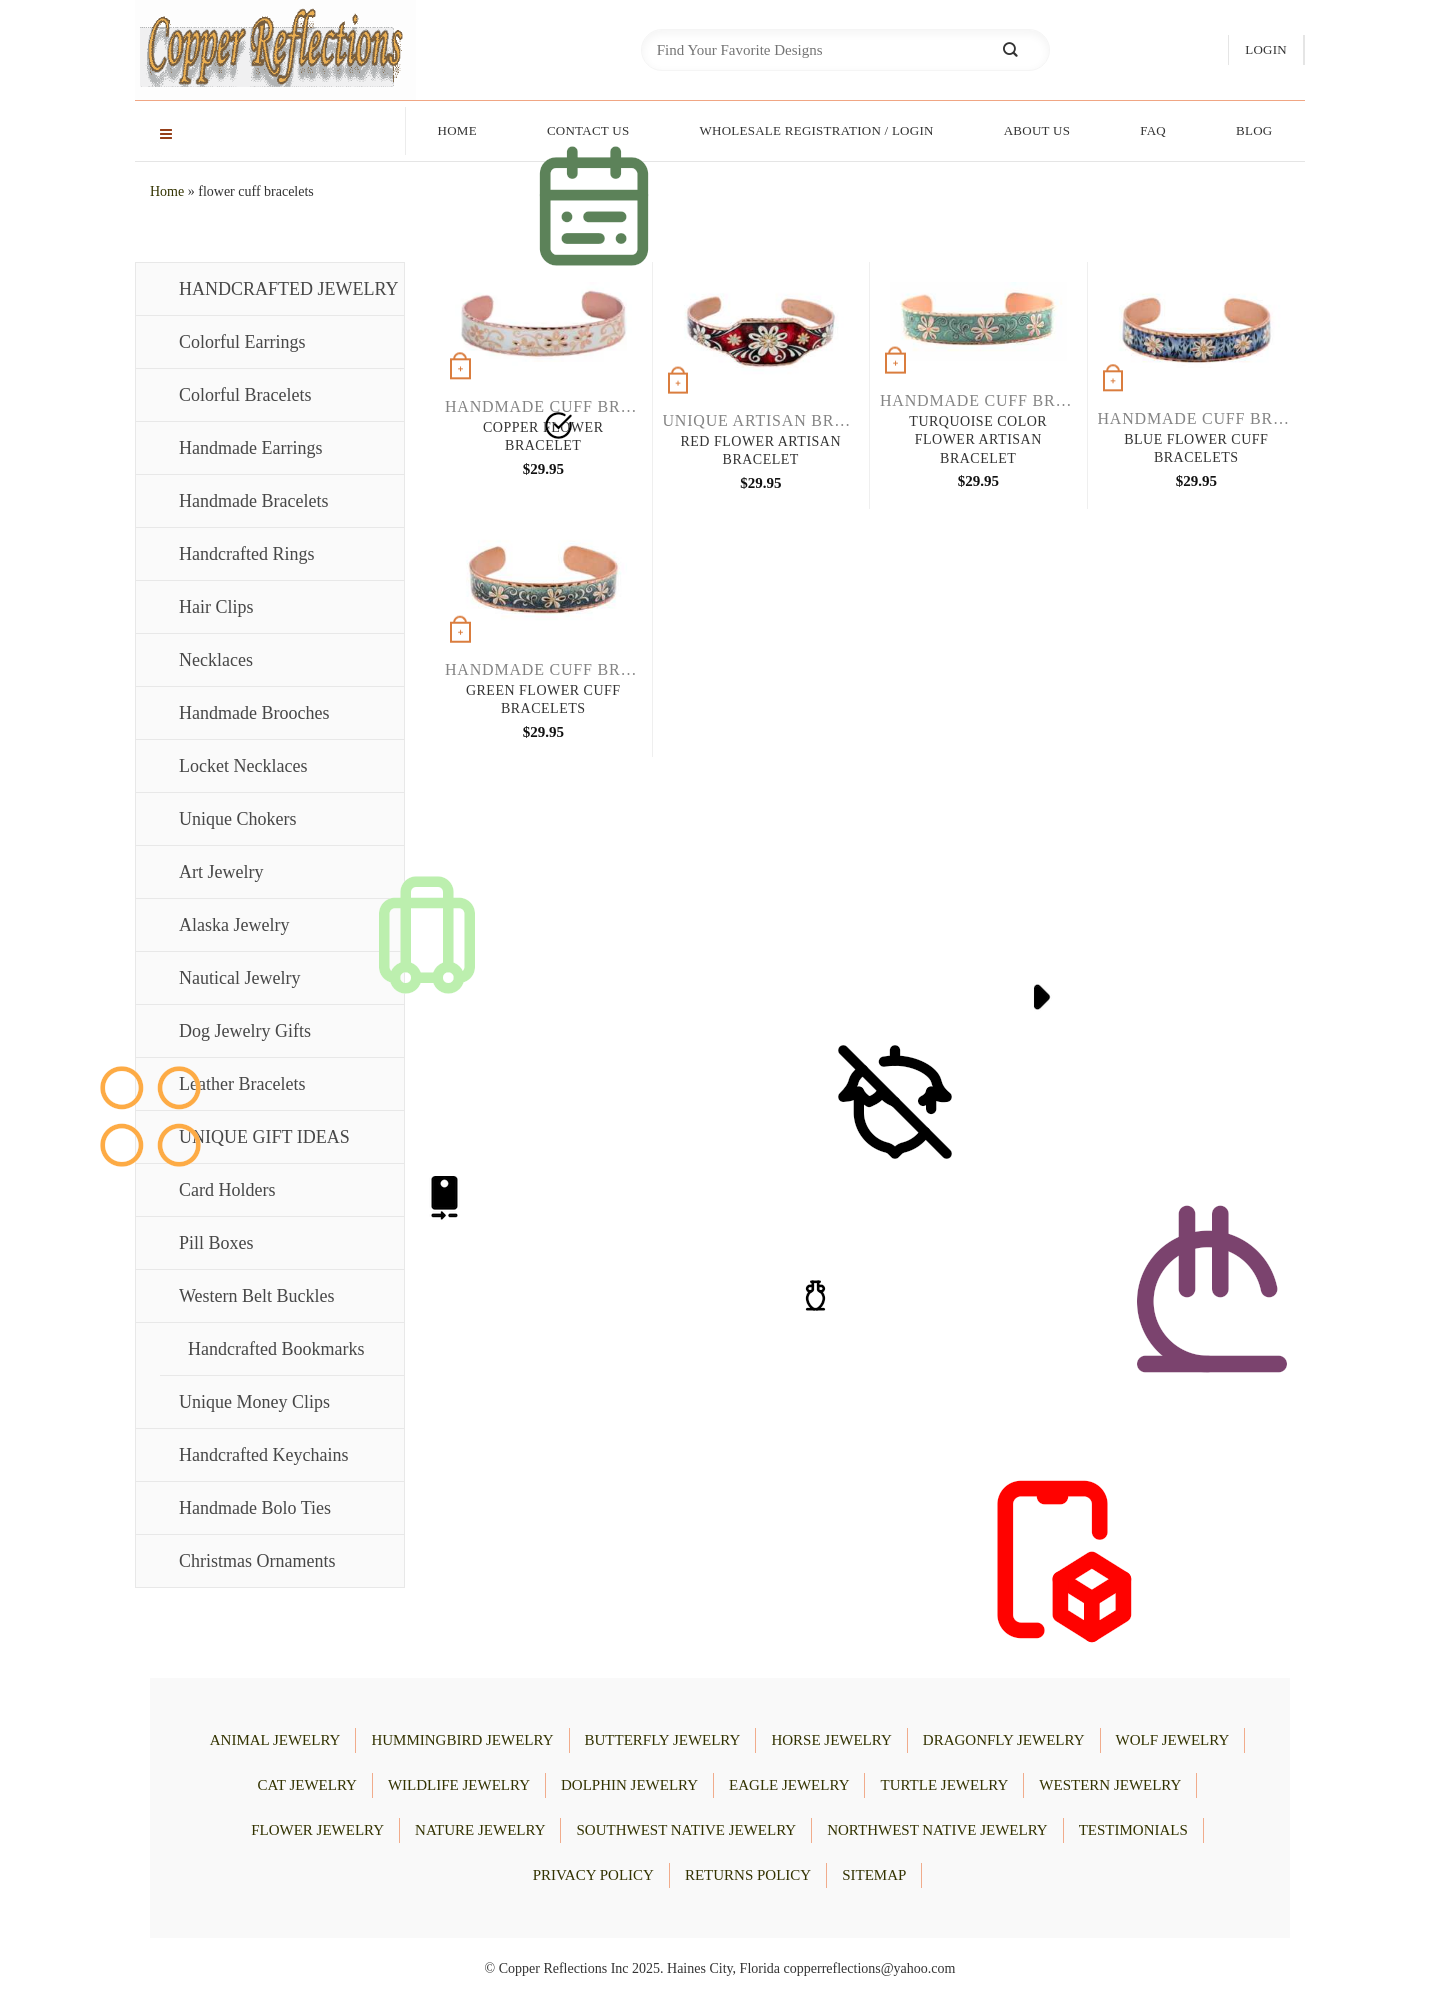  What do you see at coordinates (150, 1116) in the screenshot?
I see `open app drawer or menu grid` at bounding box center [150, 1116].